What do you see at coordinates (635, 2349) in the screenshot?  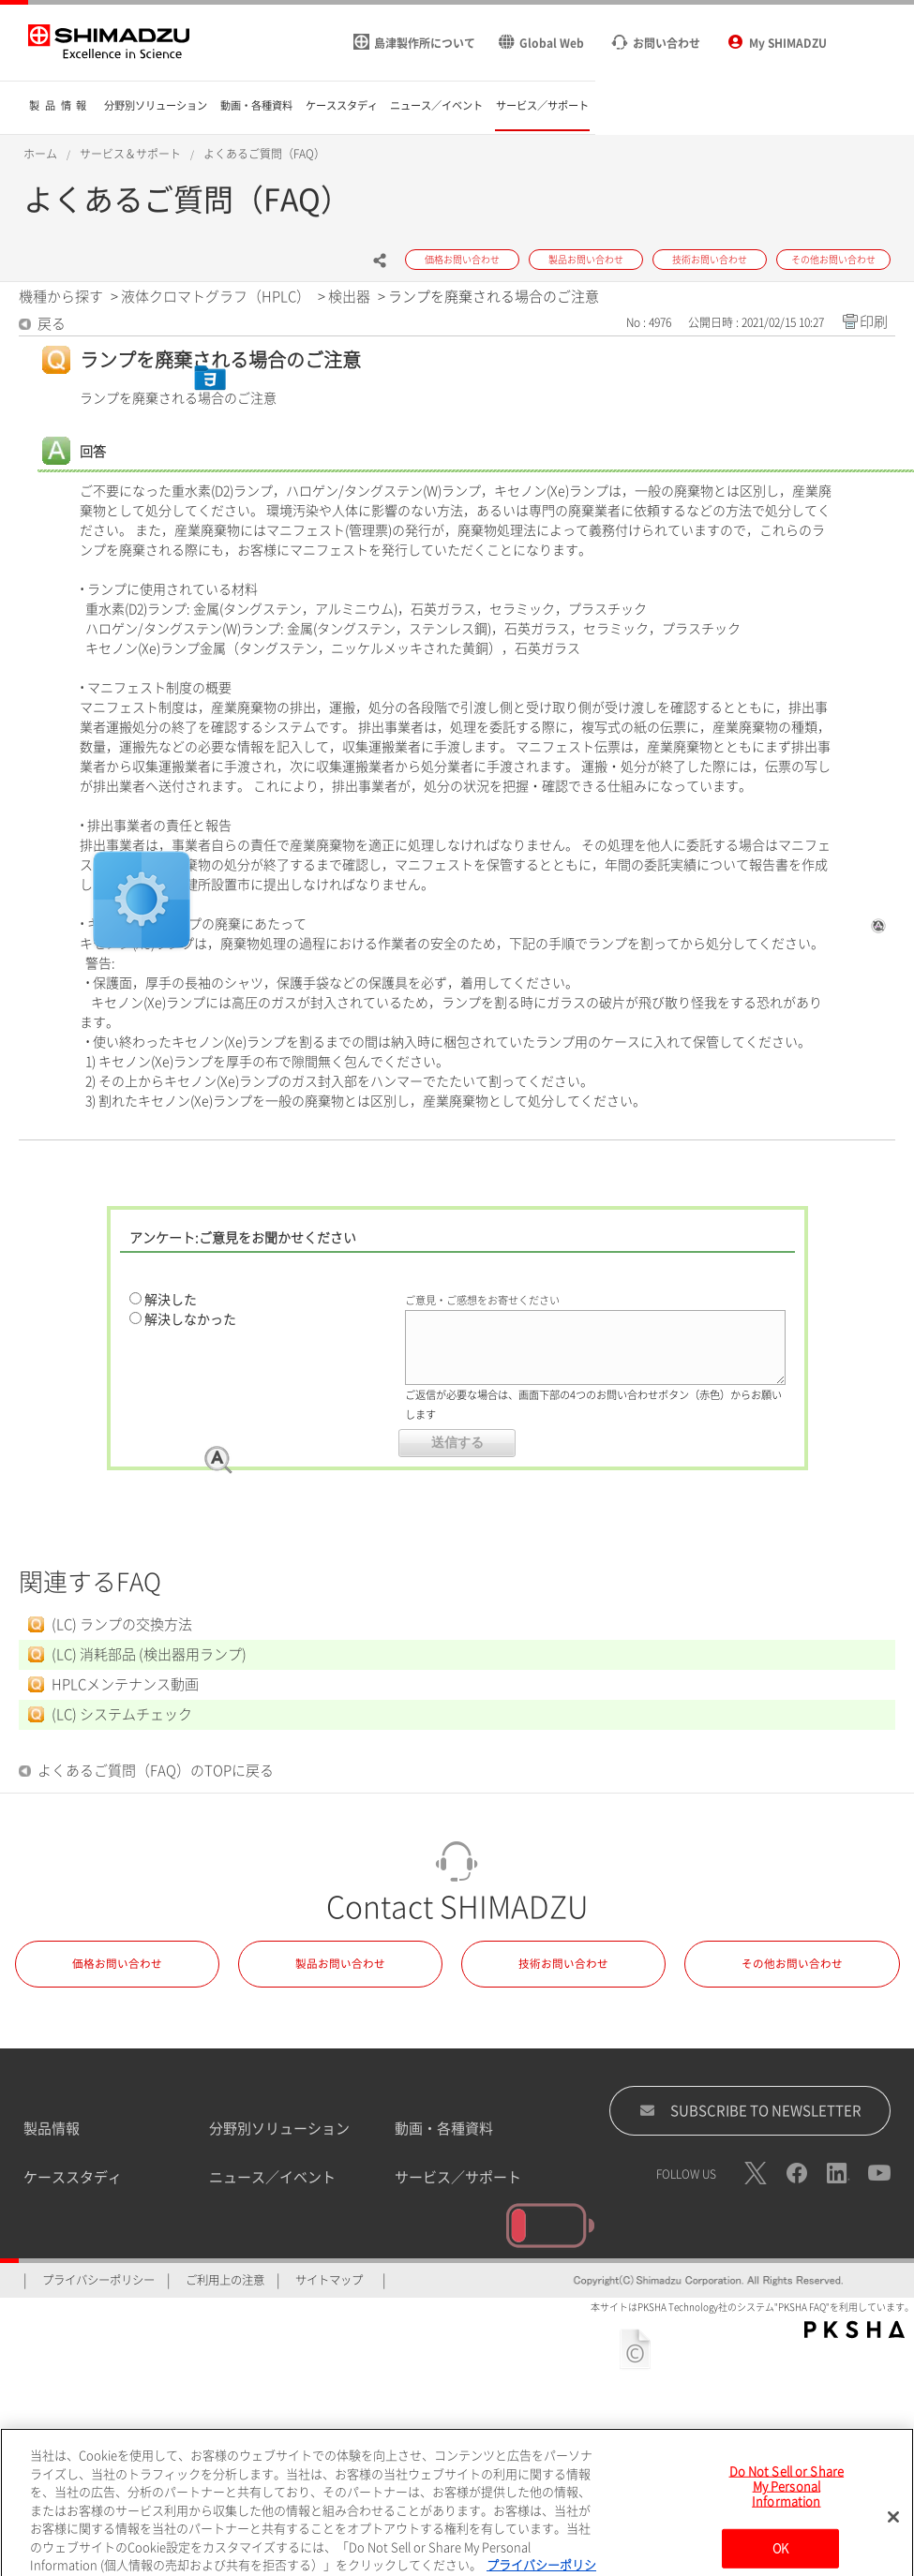 I see `indicates a file currently being copied` at bounding box center [635, 2349].